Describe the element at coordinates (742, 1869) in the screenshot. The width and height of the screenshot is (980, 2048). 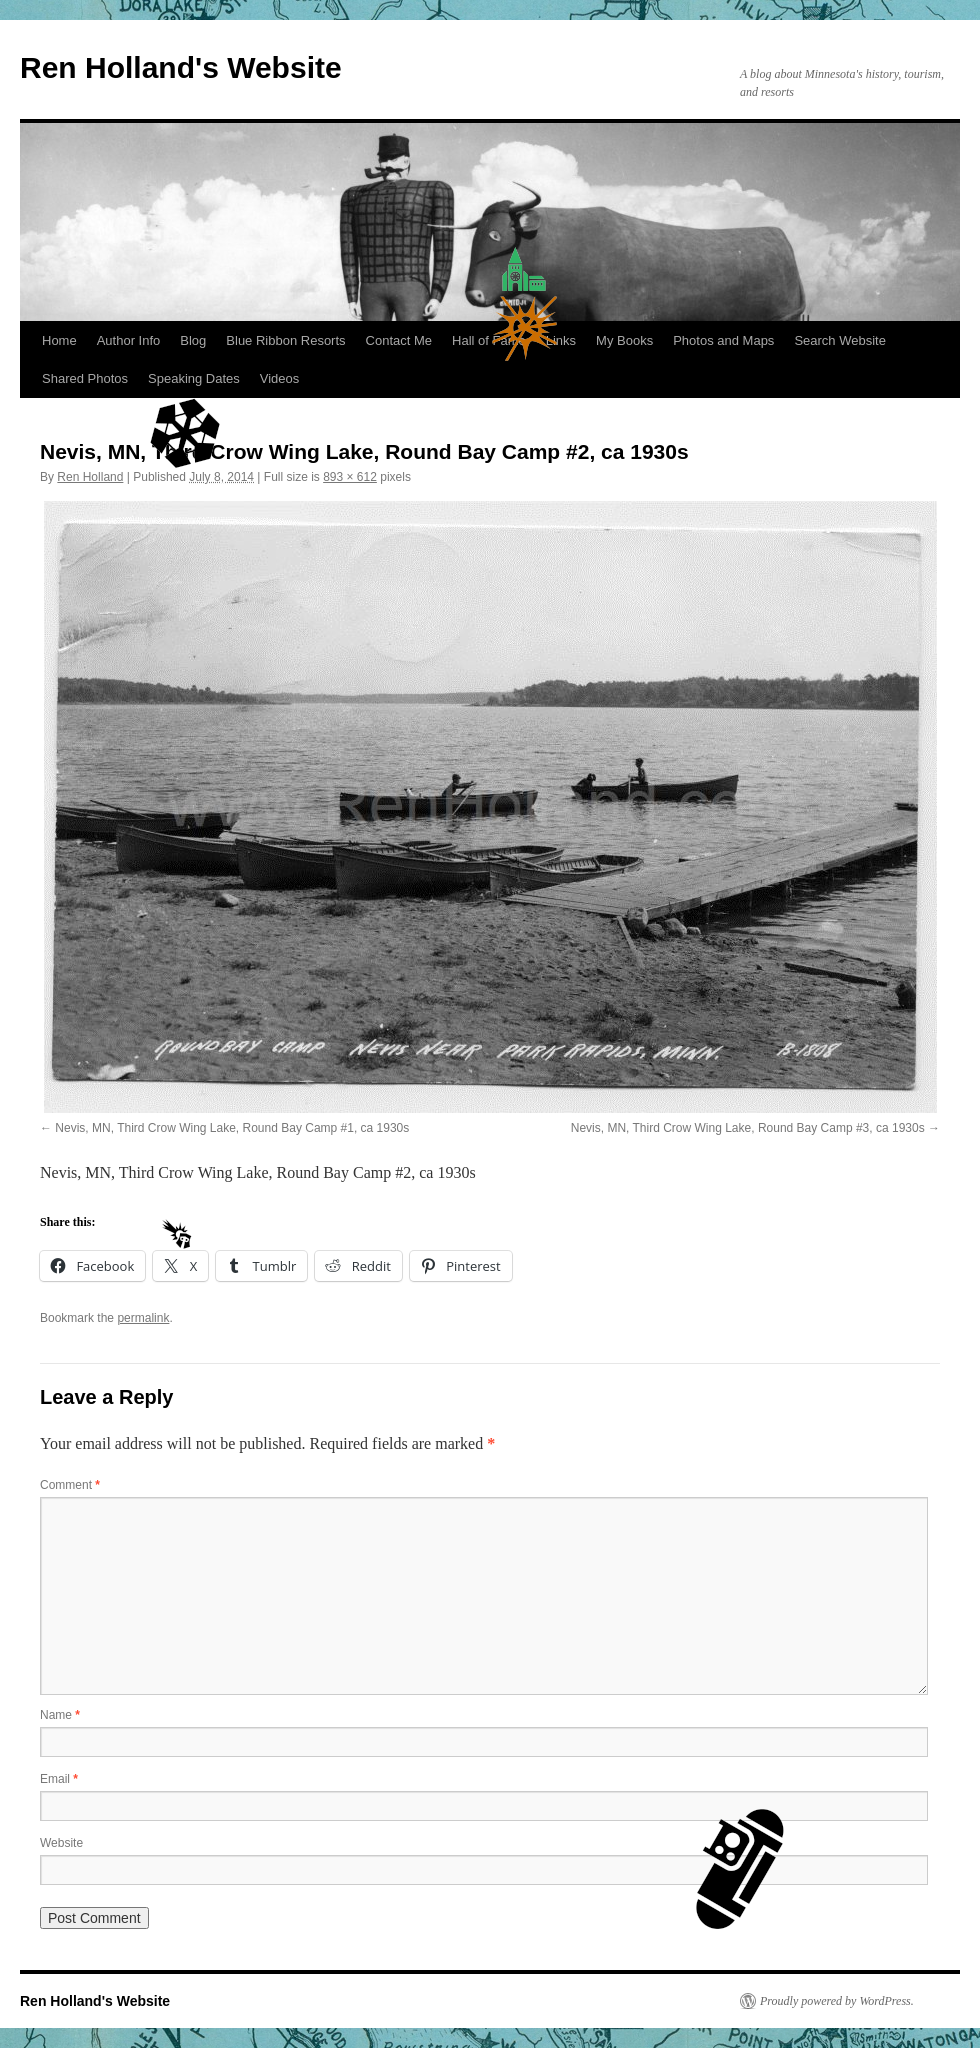
I see `access fuel or resource storage` at that location.